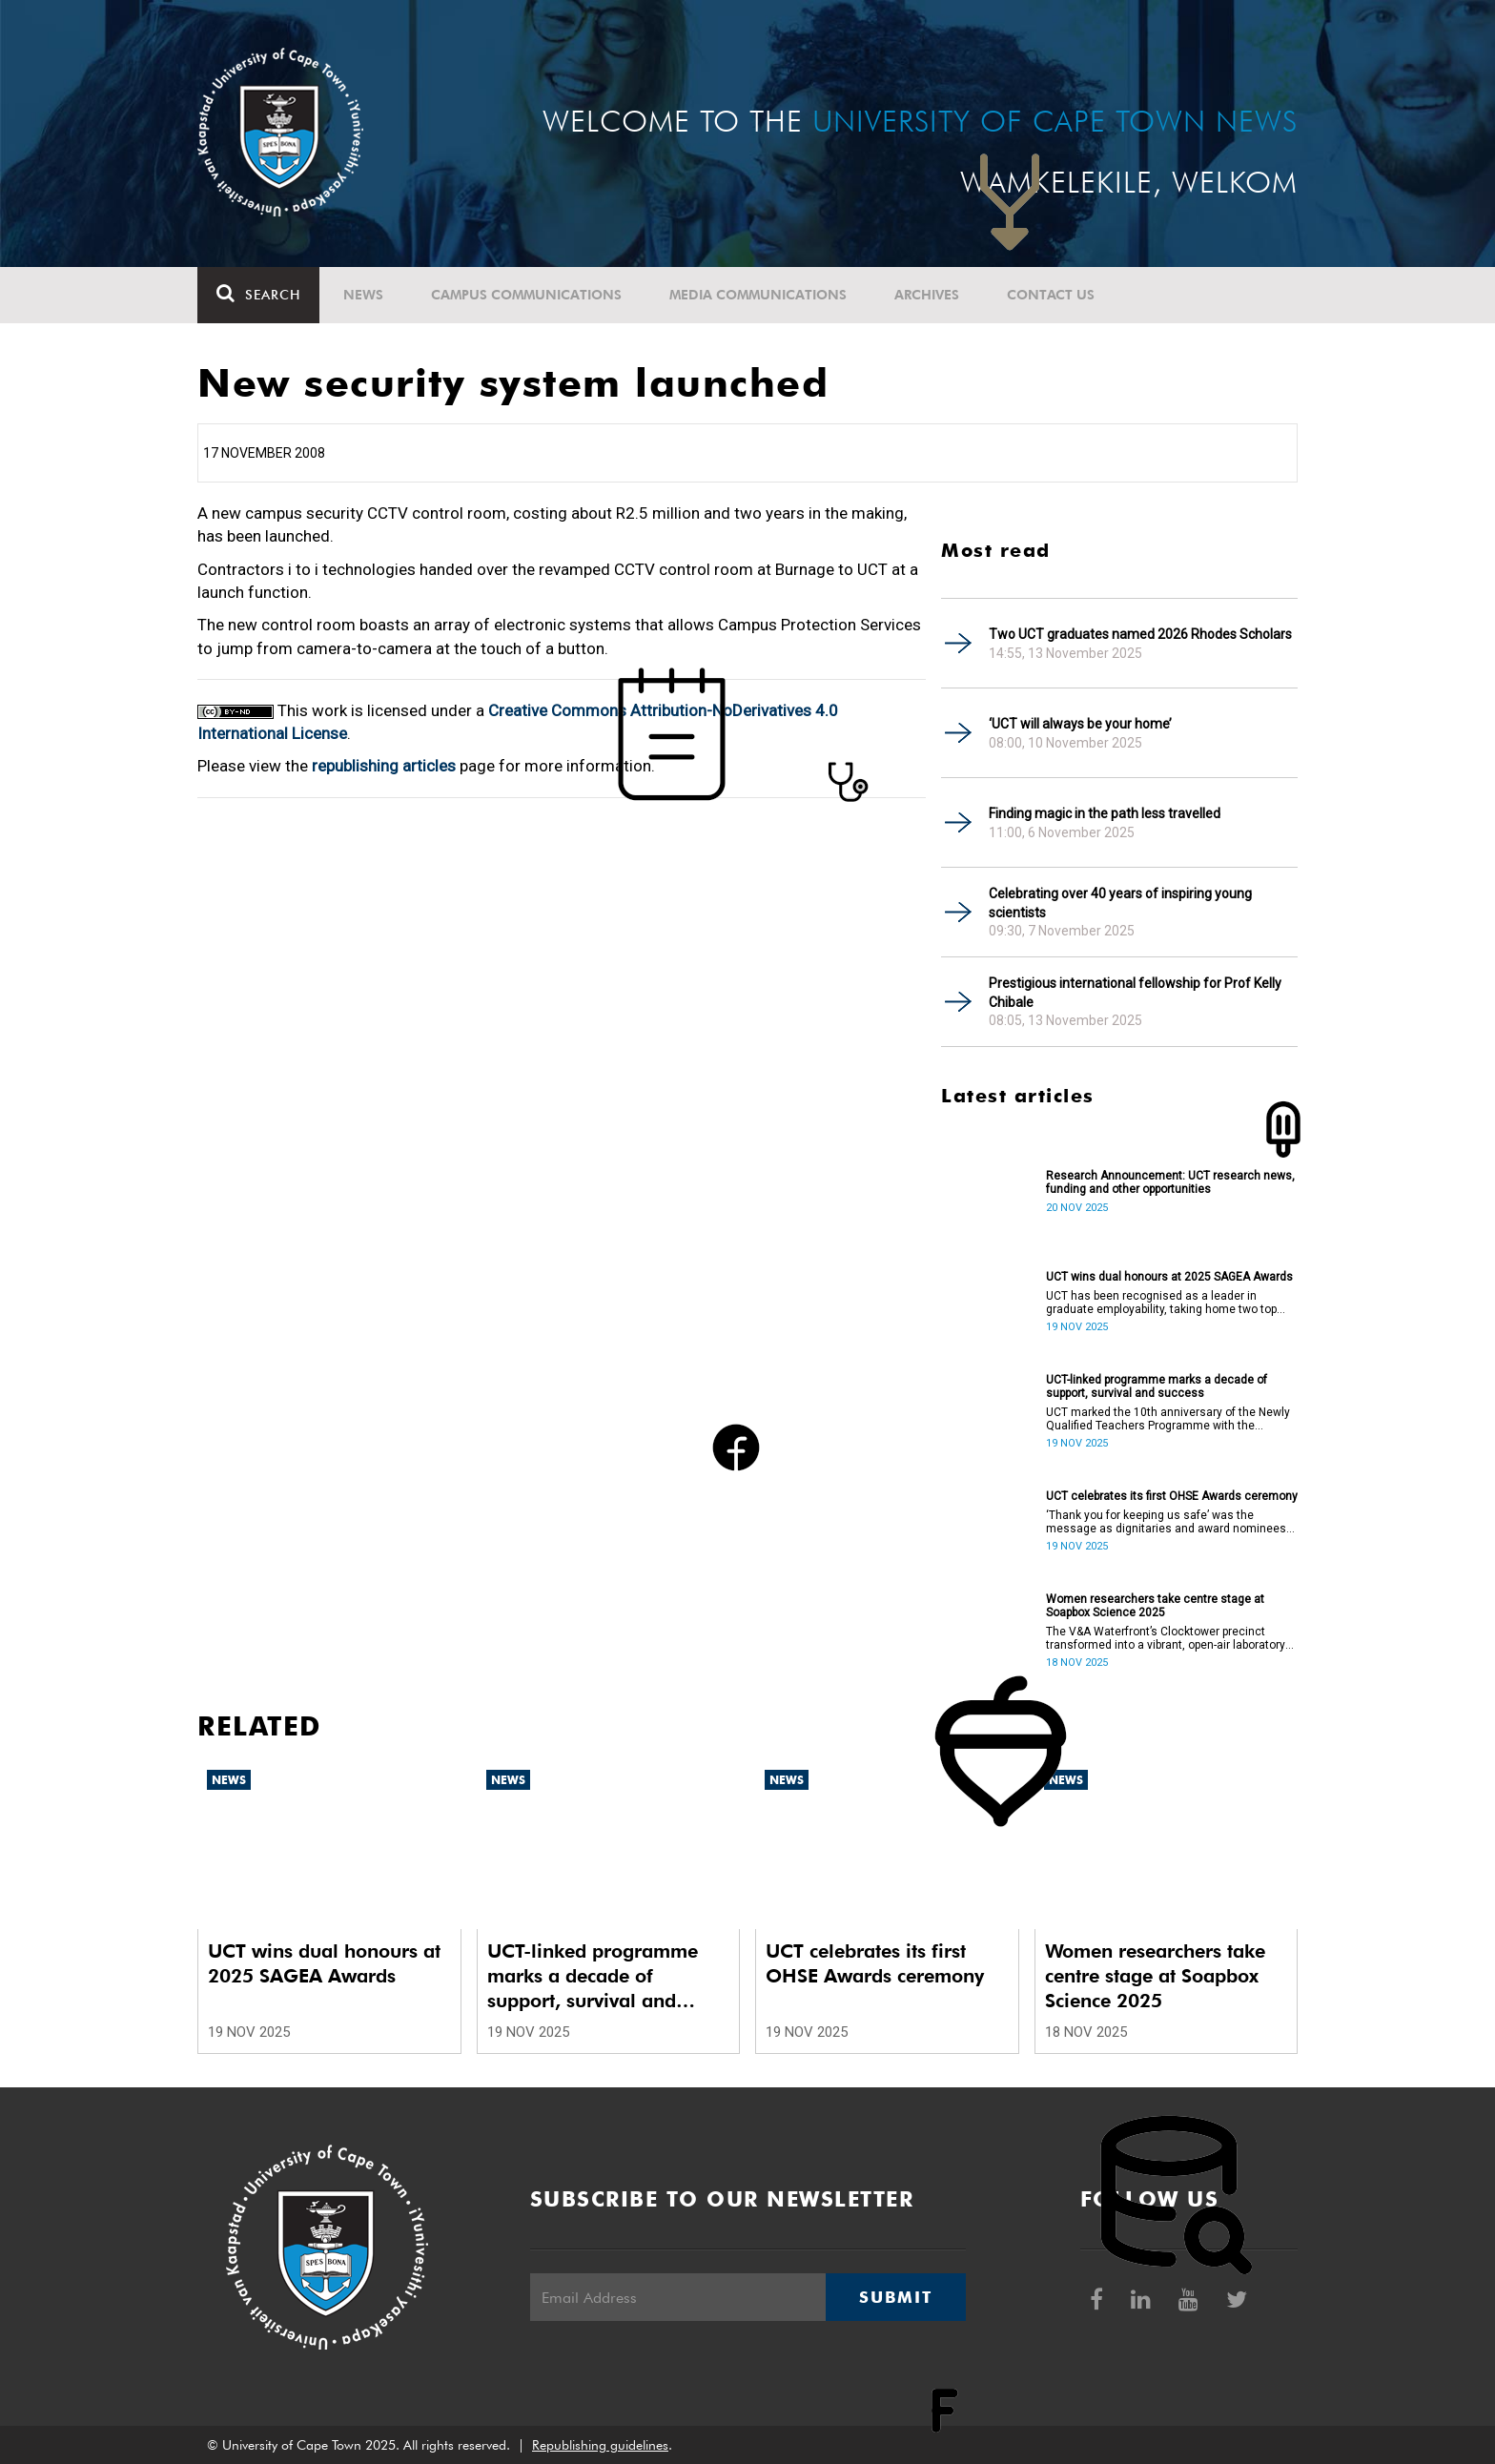 The width and height of the screenshot is (1495, 2464). I want to click on access health or medical features, so click(845, 780).